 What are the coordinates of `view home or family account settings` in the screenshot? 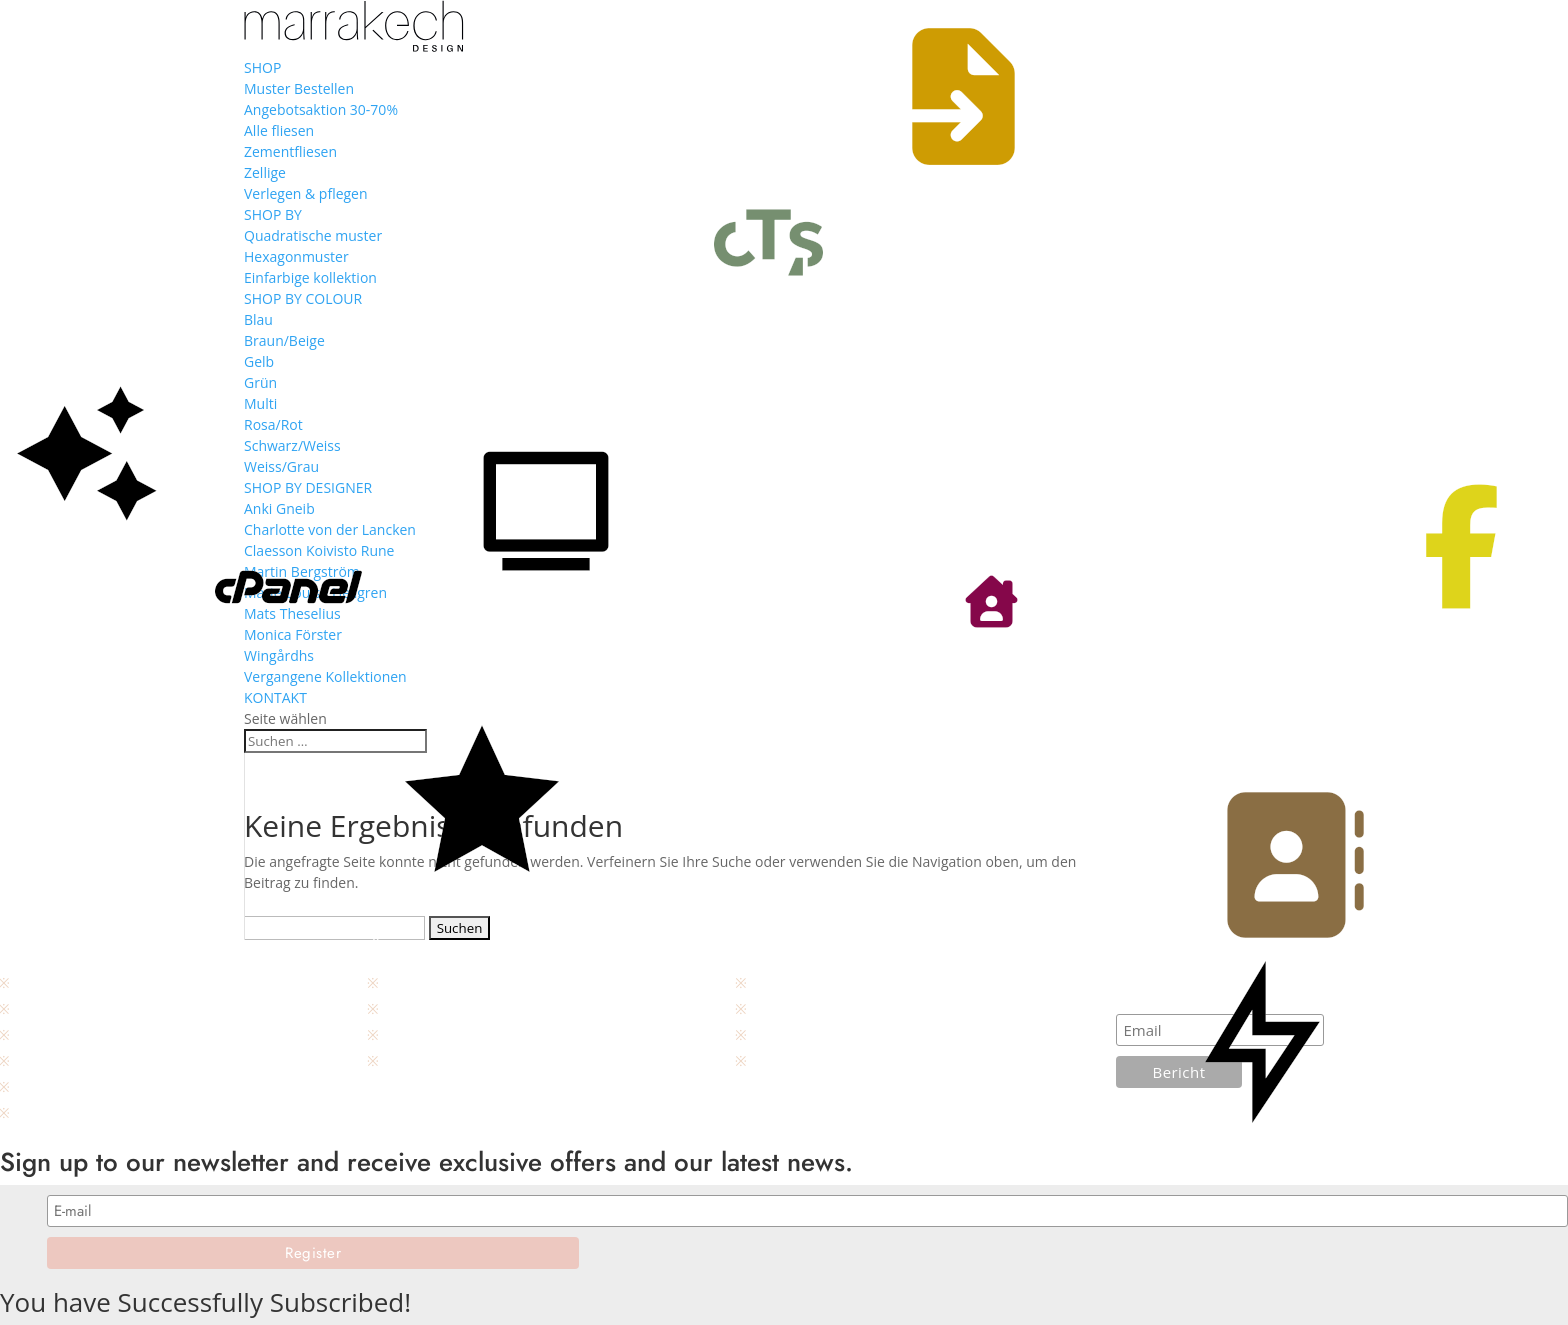 It's located at (991, 601).